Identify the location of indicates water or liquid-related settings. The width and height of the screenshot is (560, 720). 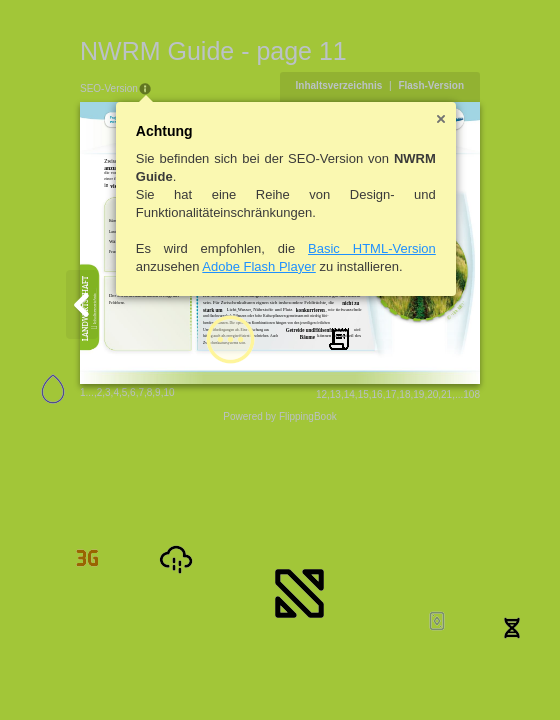
(53, 390).